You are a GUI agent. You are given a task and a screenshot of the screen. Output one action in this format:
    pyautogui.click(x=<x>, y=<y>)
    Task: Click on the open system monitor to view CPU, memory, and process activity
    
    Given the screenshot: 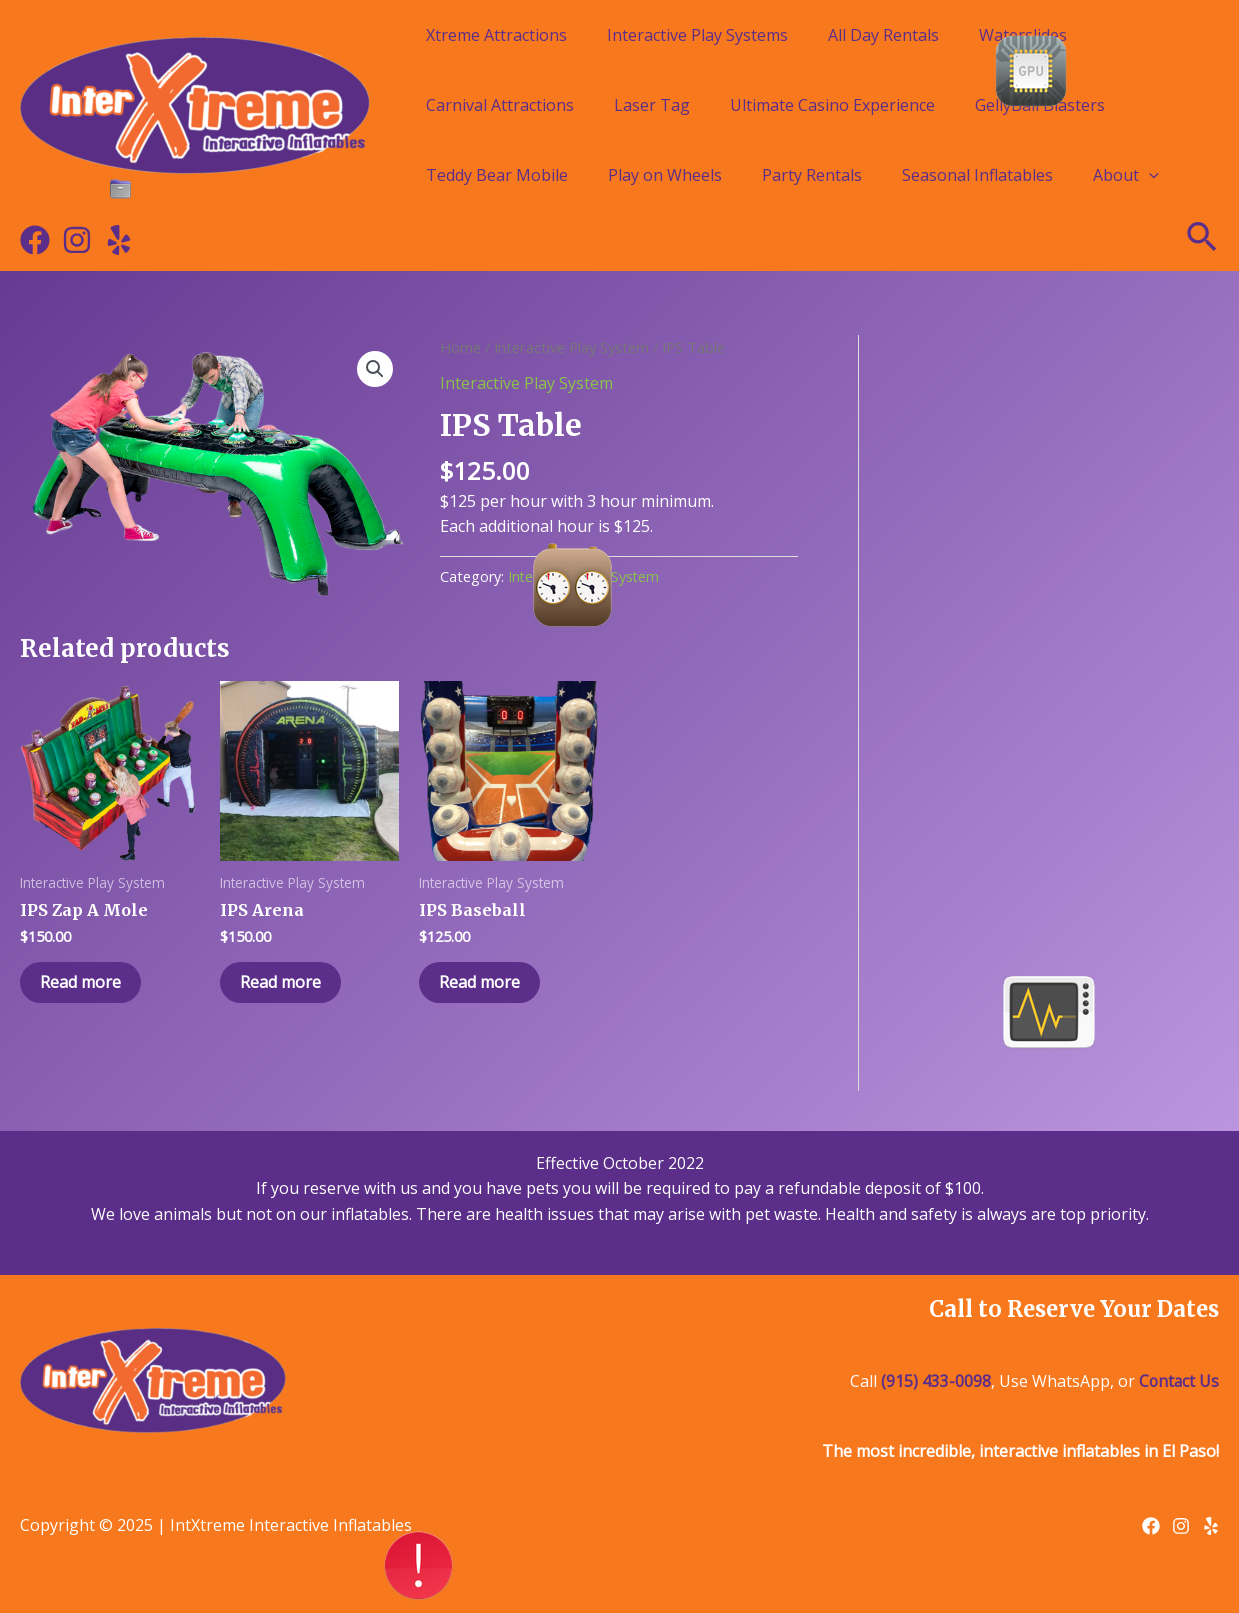 What is the action you would take?
    pyautogui.click(x=1049, y=1012)
    